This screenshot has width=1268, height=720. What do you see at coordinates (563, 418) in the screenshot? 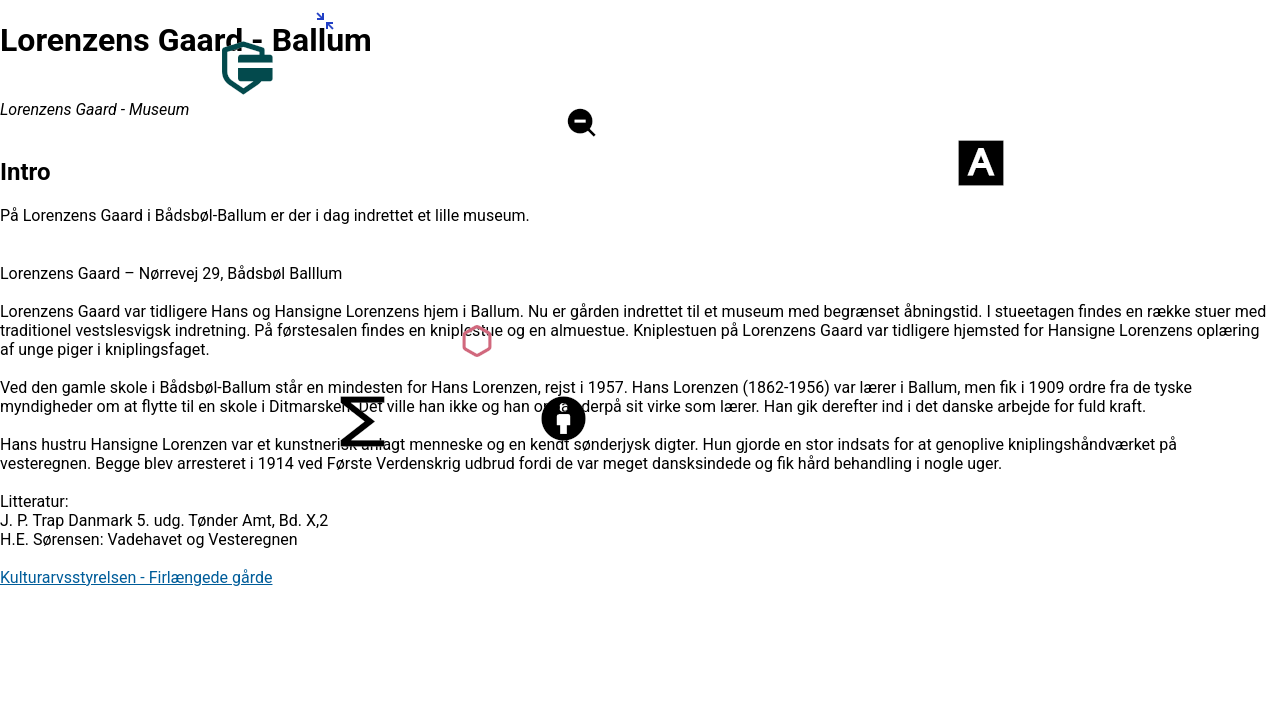
I see `indicates content requiring attribution under creative commons license` at bounding box center [563, 418].